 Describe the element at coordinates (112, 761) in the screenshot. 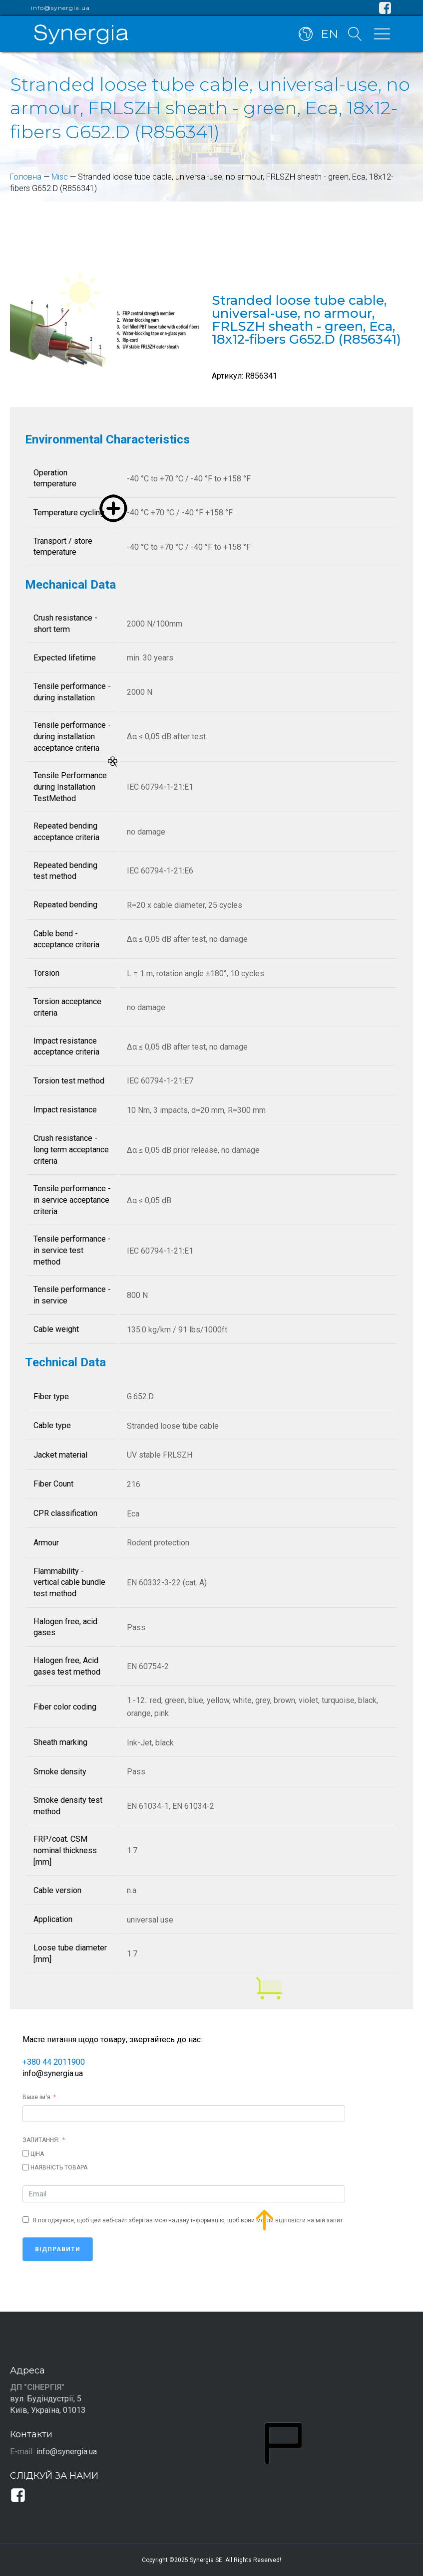

I see `indicates a lucky or bonus reward` at that location.